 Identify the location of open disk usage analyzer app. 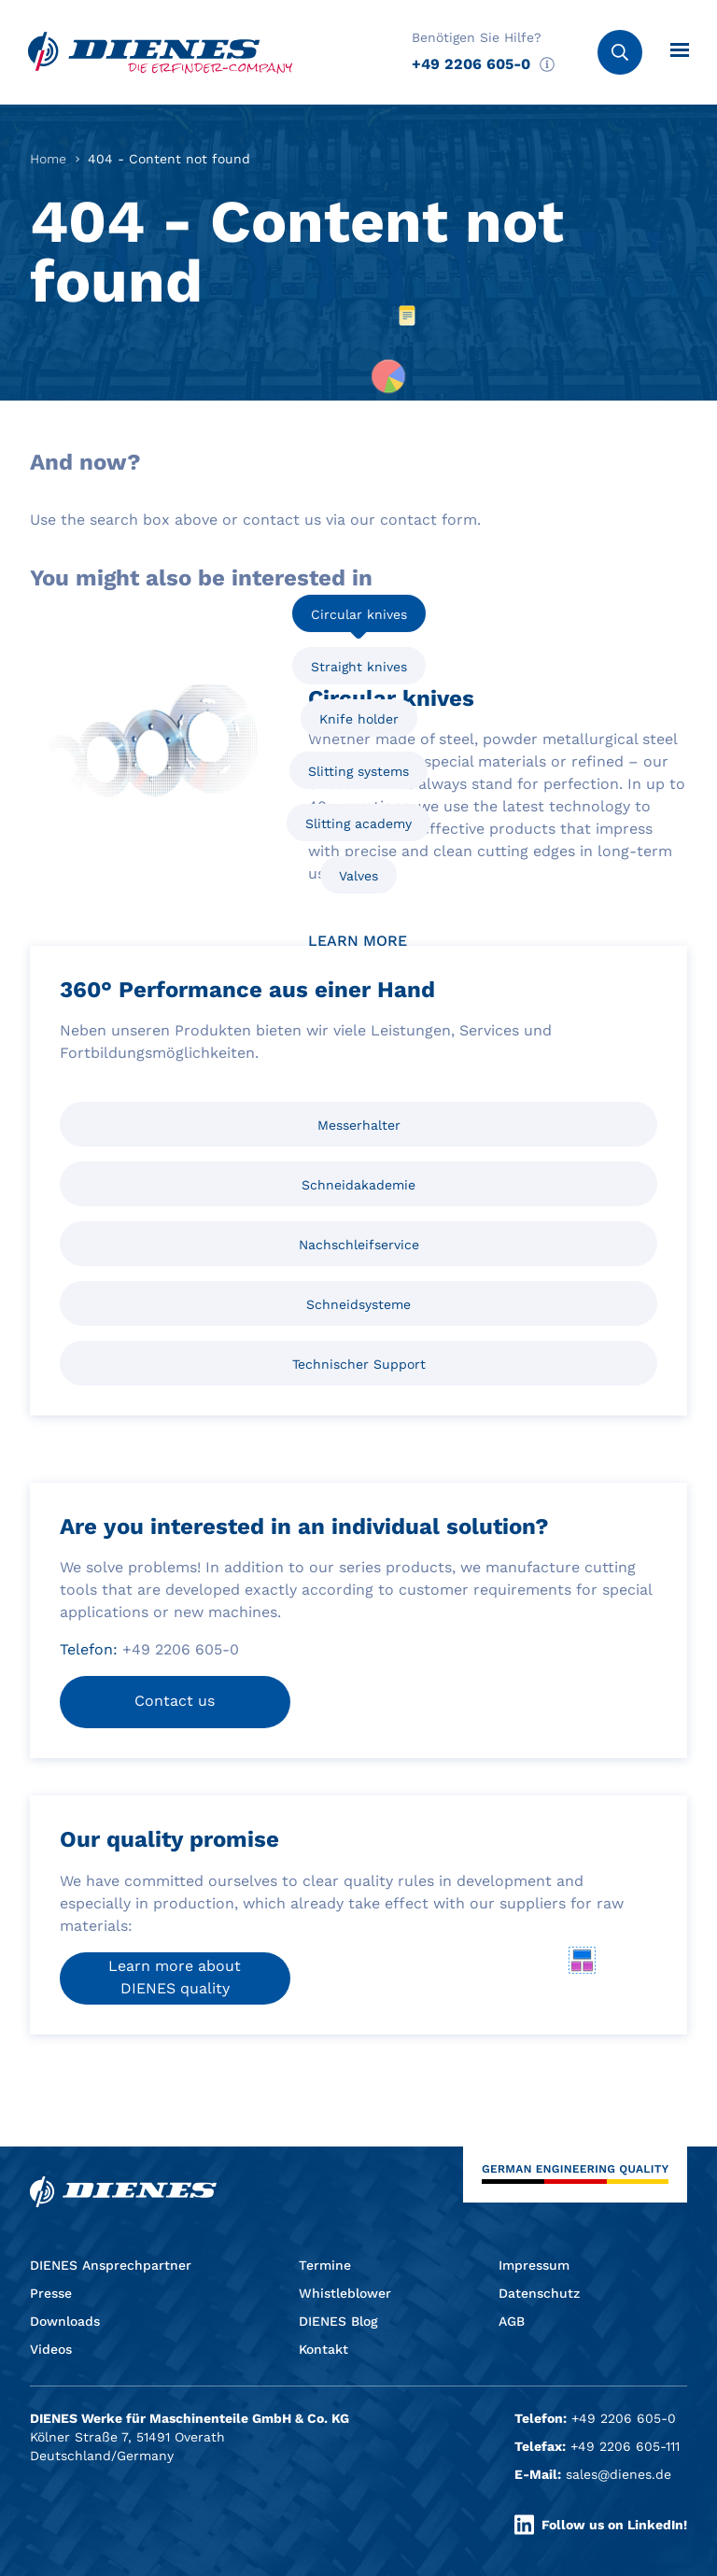
(388, 376).